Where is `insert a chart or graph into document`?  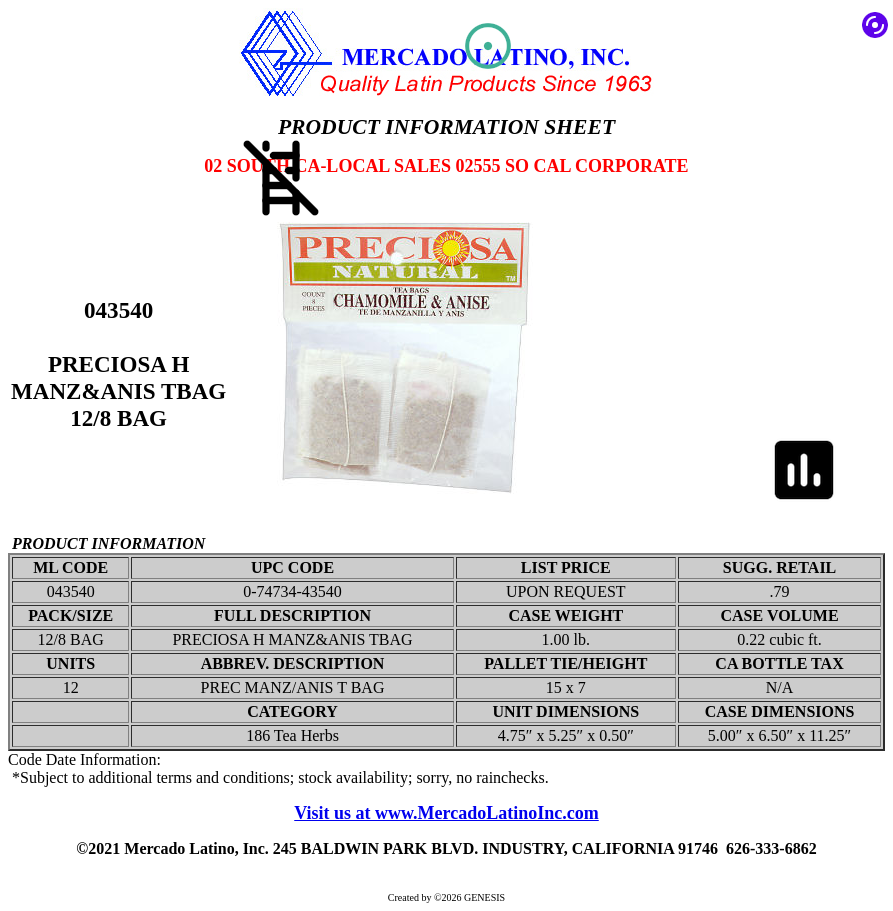 insert a chart or graph into document is located at coordinates (804, 470).